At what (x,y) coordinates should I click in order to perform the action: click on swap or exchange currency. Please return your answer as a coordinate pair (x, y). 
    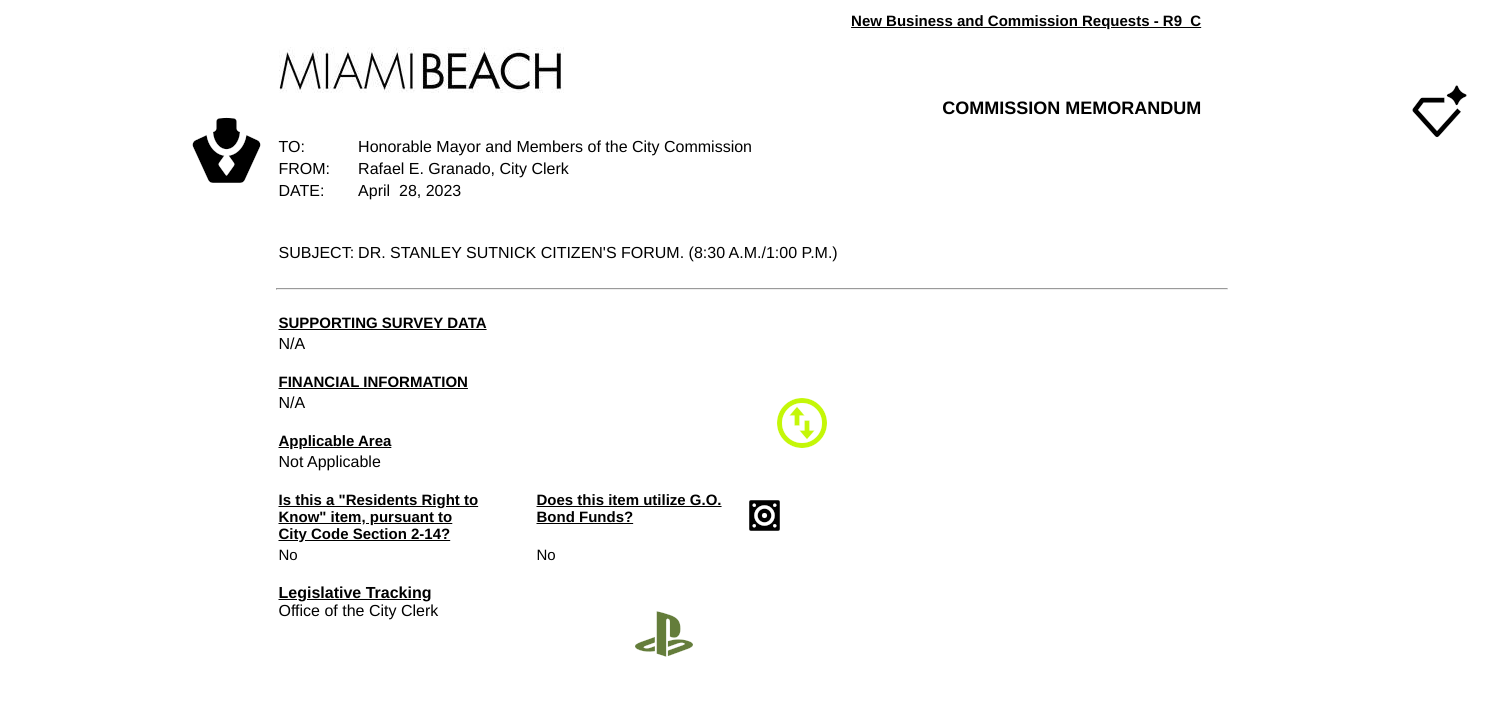
    Looking at the image, I should click on (802, 423).